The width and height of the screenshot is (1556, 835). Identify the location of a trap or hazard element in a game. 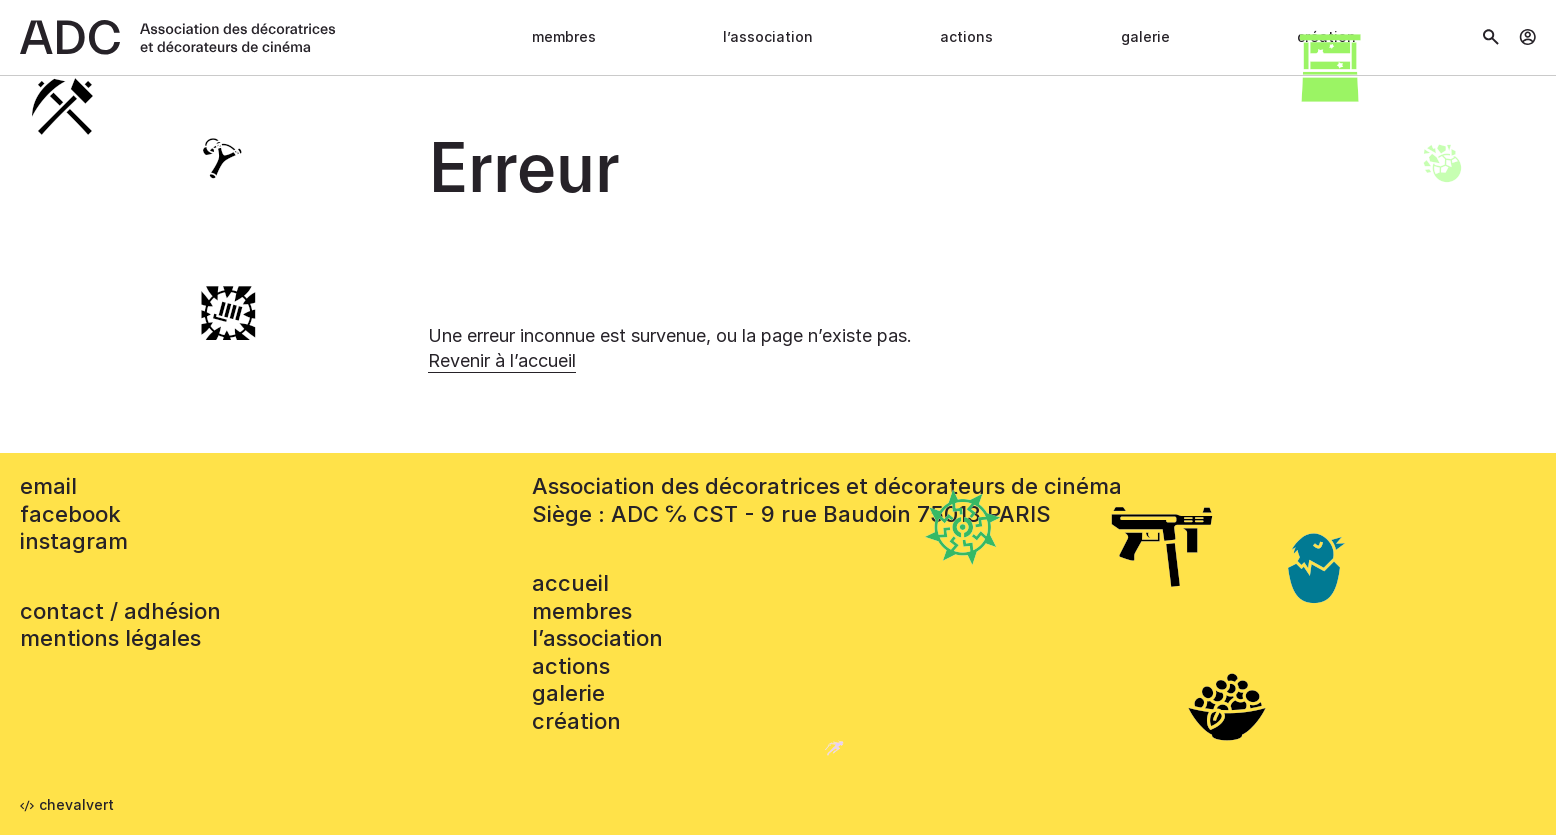
(962, 526).